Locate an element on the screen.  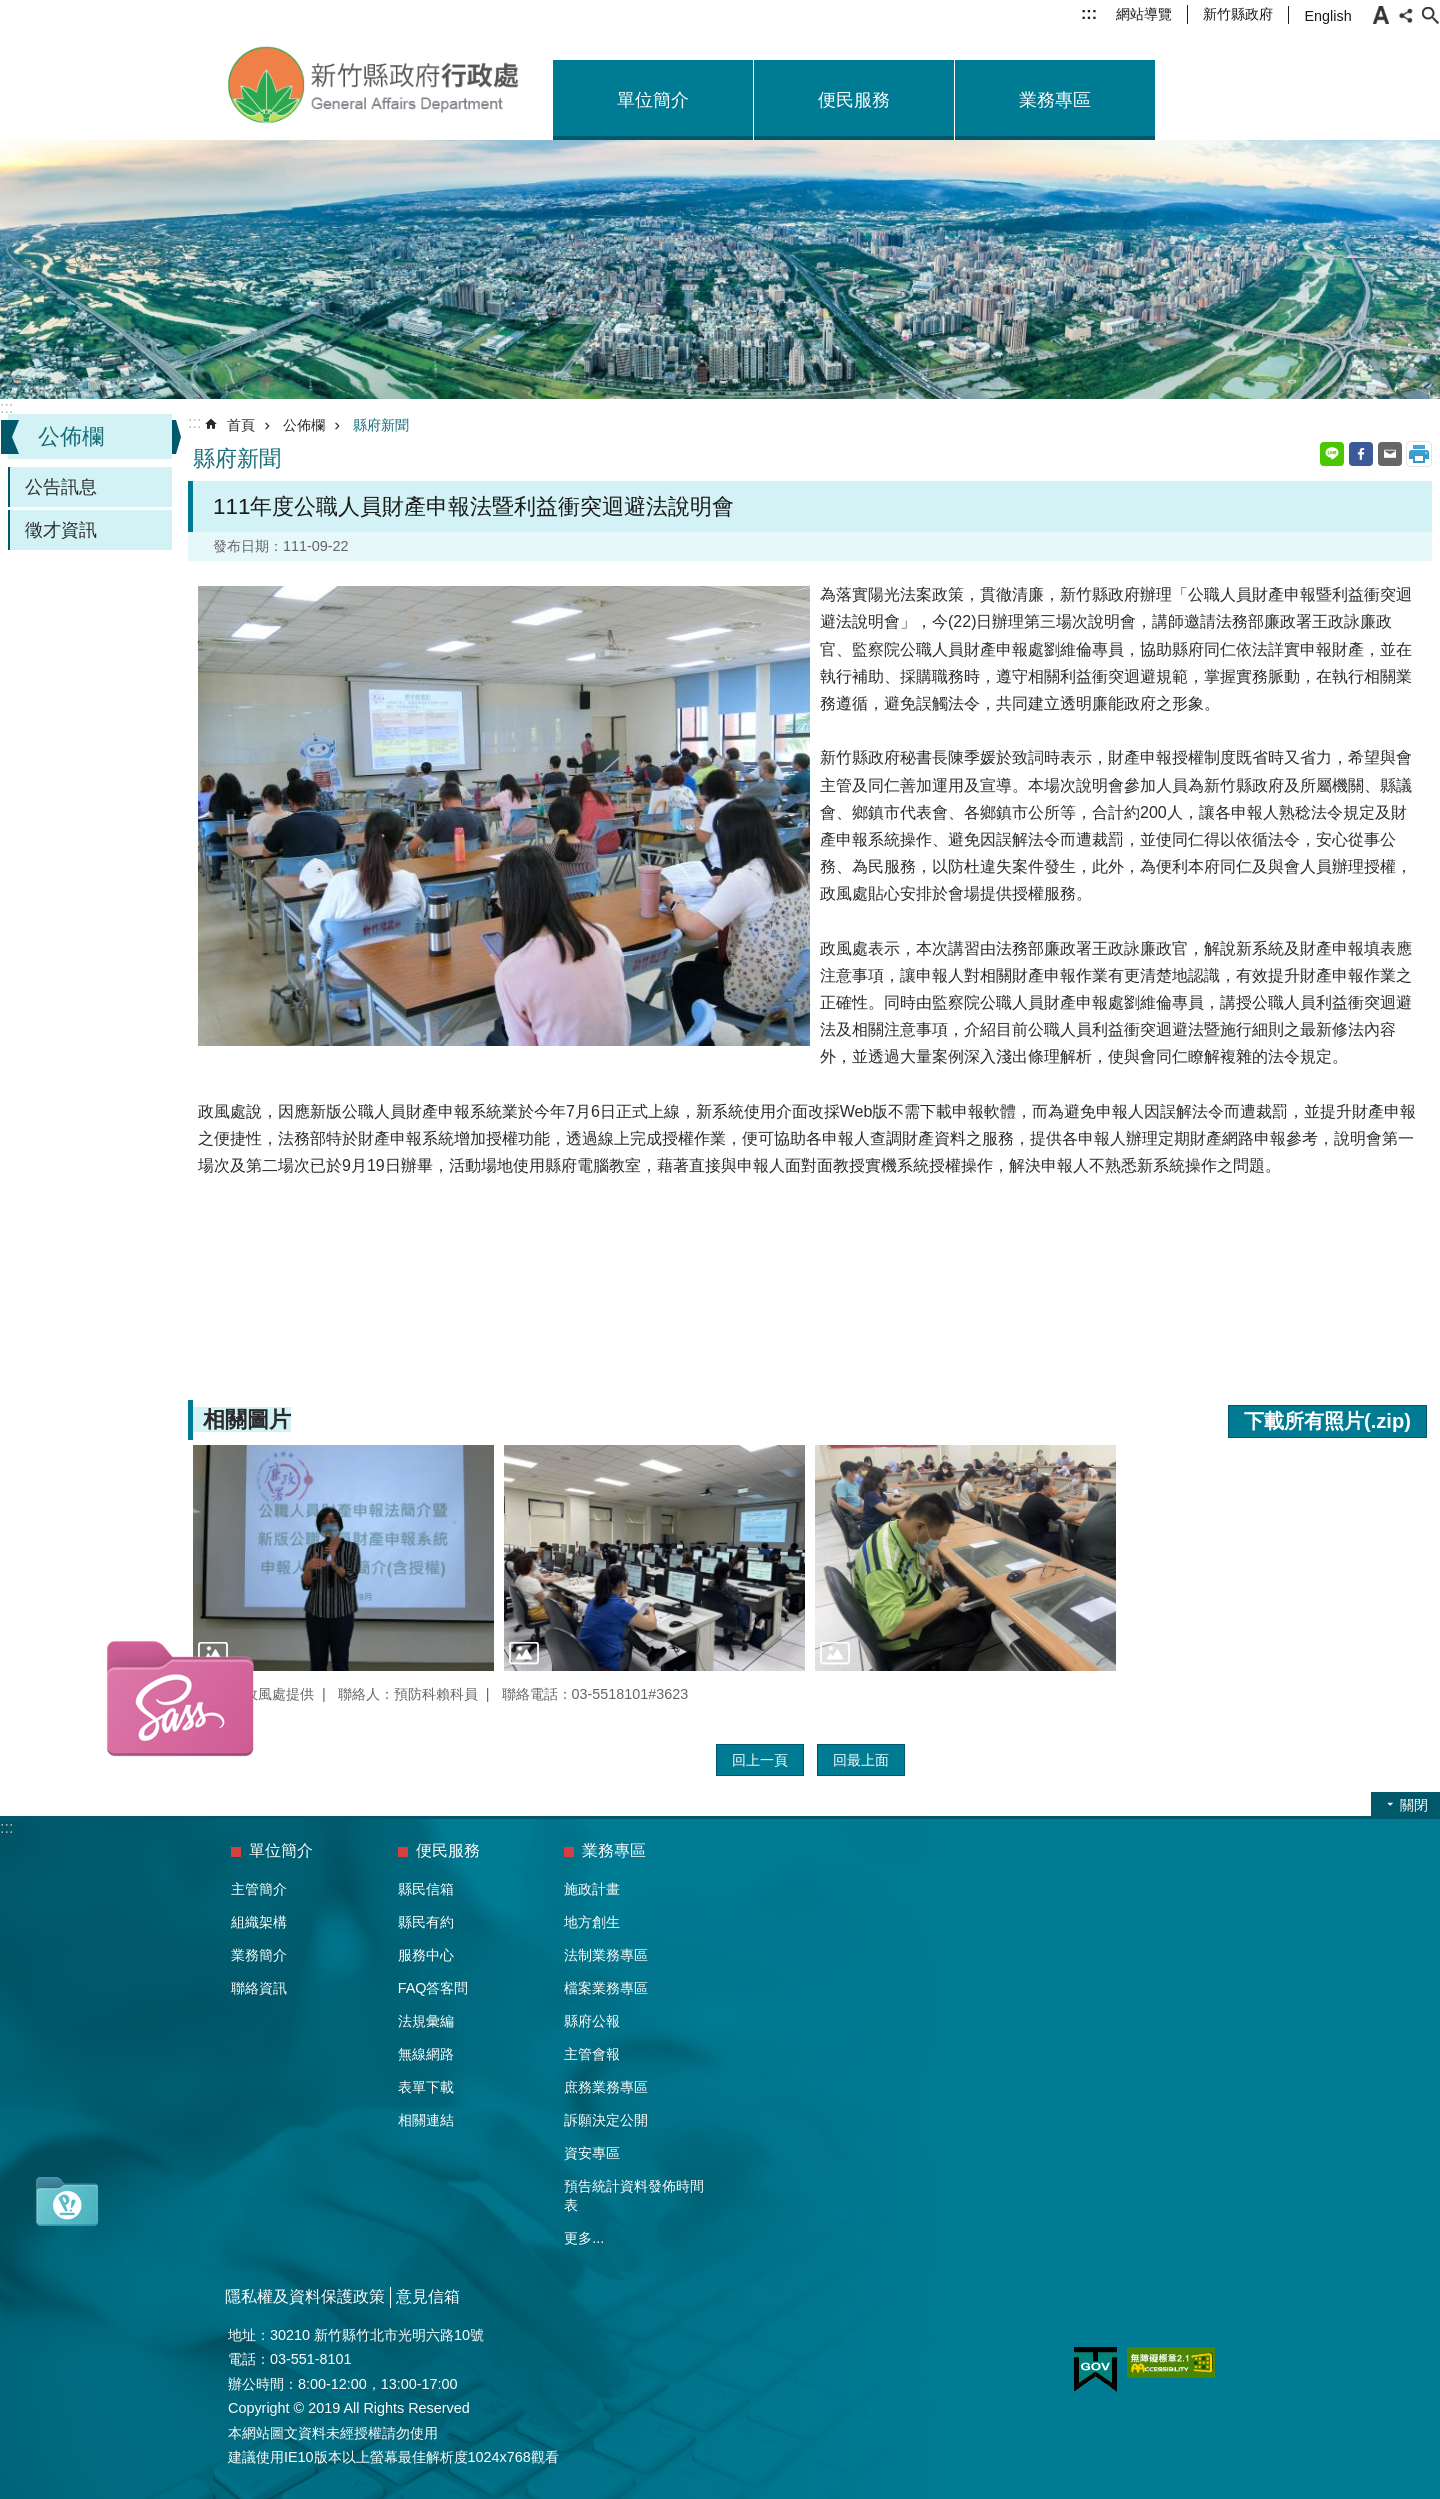
folder containing sass stylesheet files is located at coordinates (179, 1702).